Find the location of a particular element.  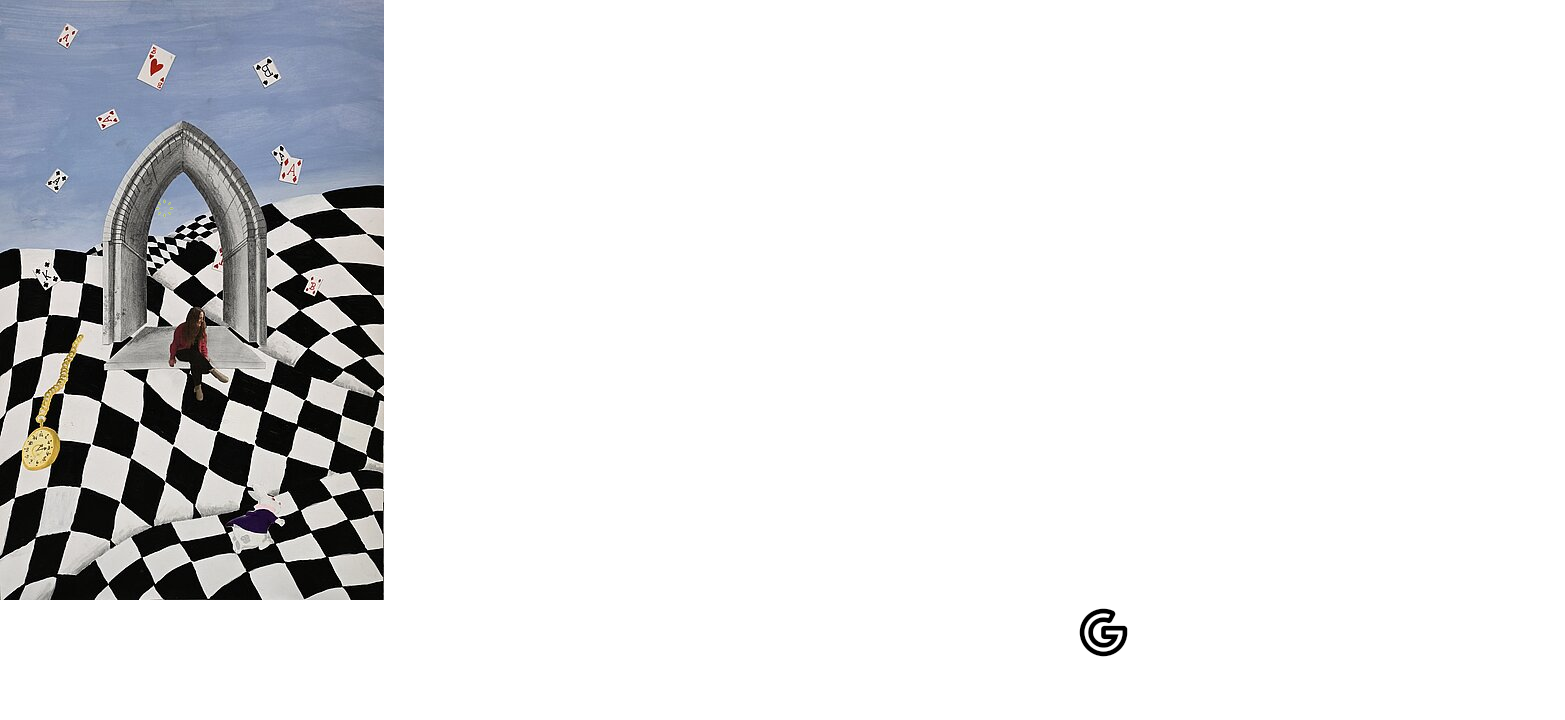

sign in with Google is located at coordinates (1103, 632).